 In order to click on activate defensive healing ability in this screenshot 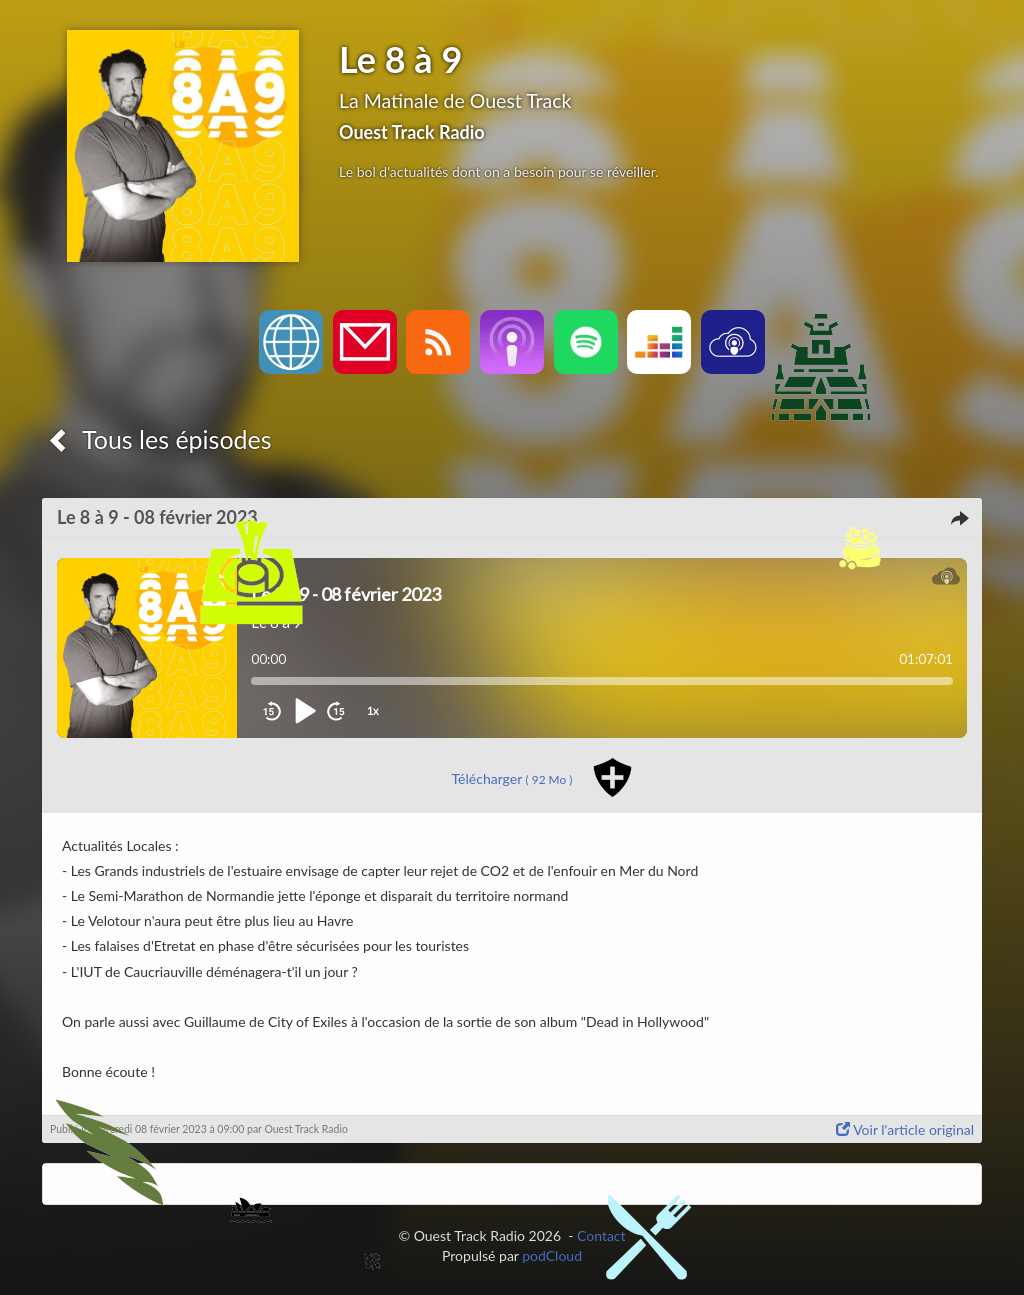, I will do `click(612, 777)`.